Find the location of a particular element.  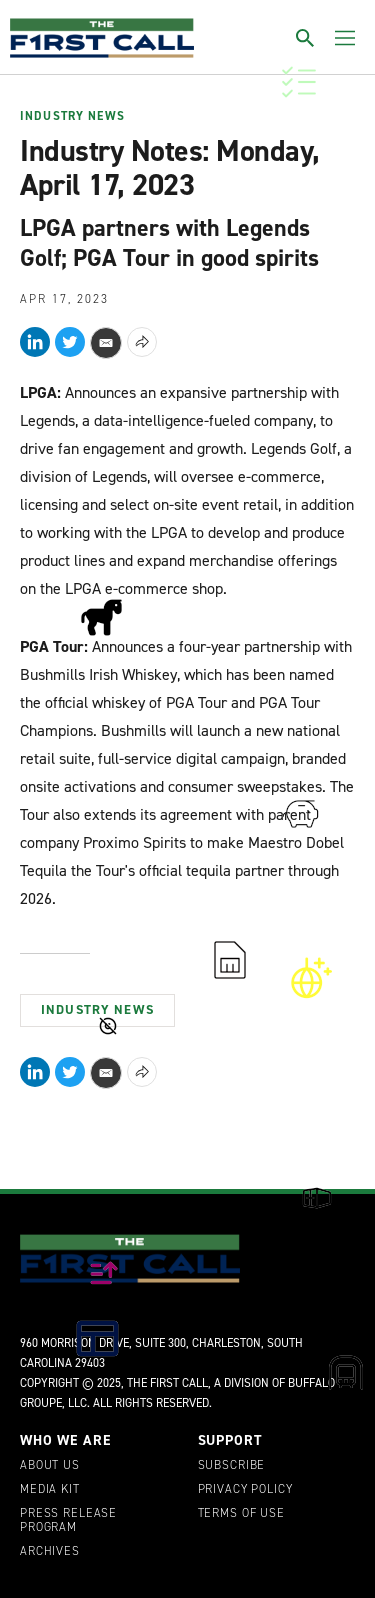

indicates equestrian or horse-related content is located at coordinates (101, 617).